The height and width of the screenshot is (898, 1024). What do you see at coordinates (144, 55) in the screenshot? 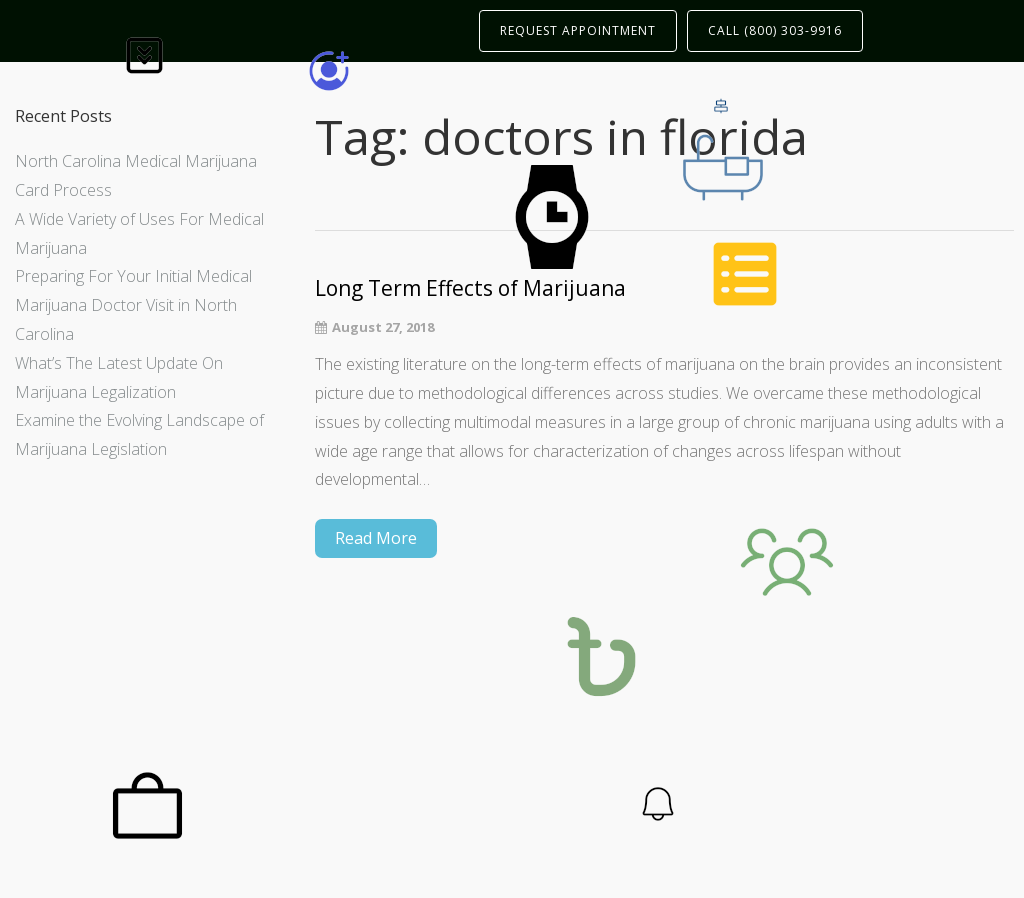
I see `collapse or minimize content section` at bounding box center [144, 55].